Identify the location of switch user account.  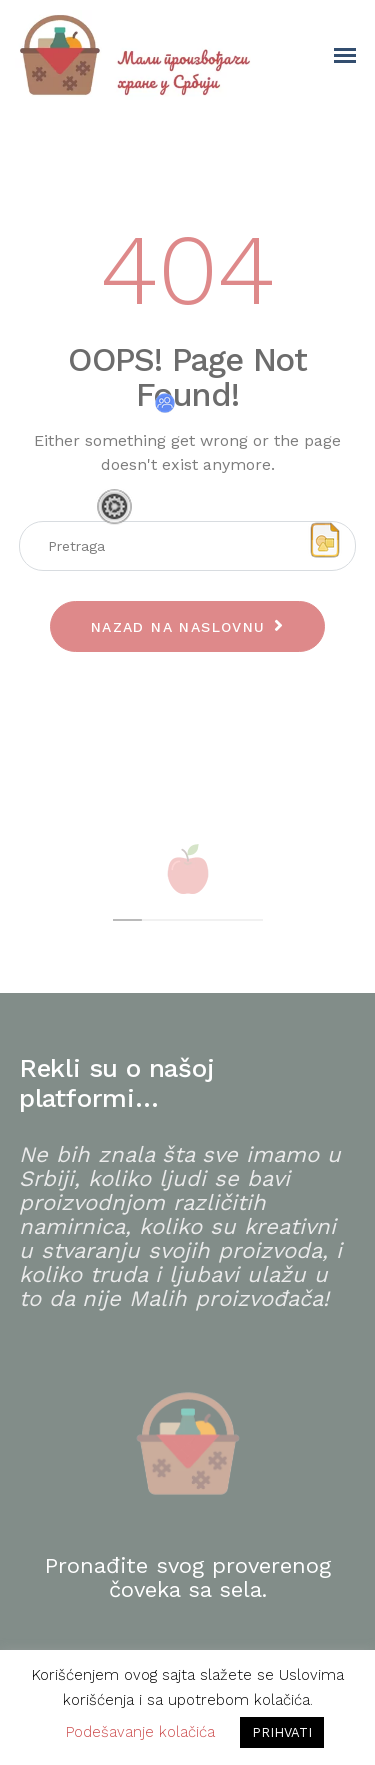
(165, 403).